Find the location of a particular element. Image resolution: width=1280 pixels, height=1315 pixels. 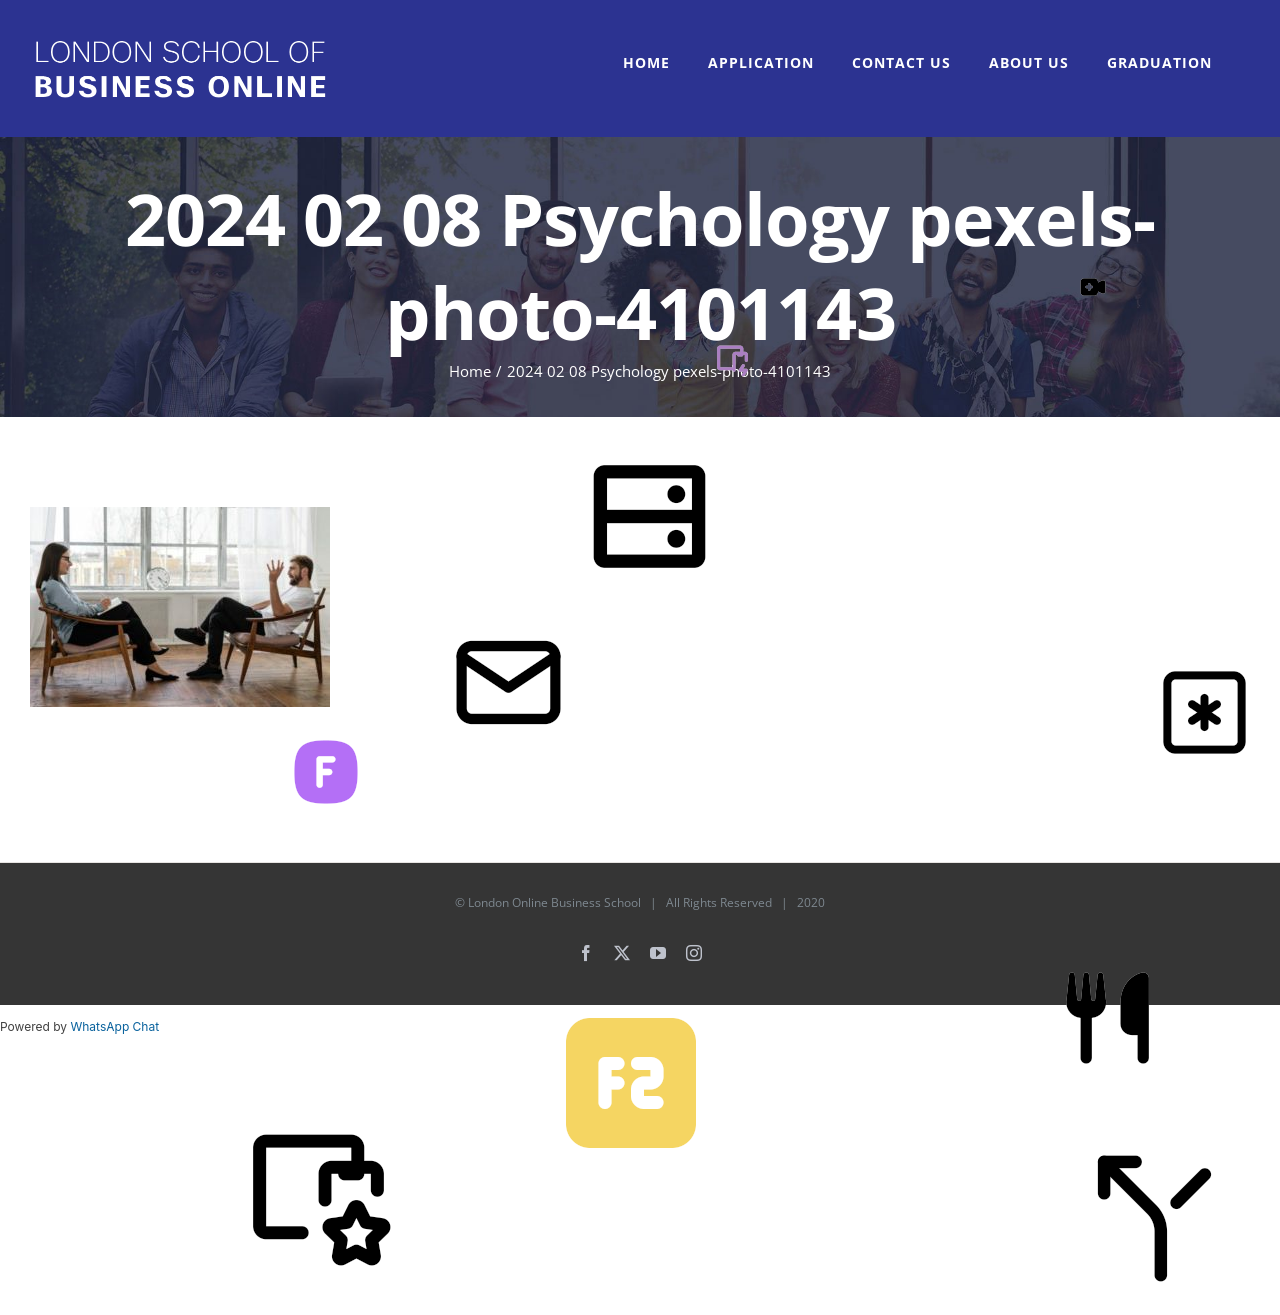

toggle F2 function key shortcut is located at coordinates (631, 1083).